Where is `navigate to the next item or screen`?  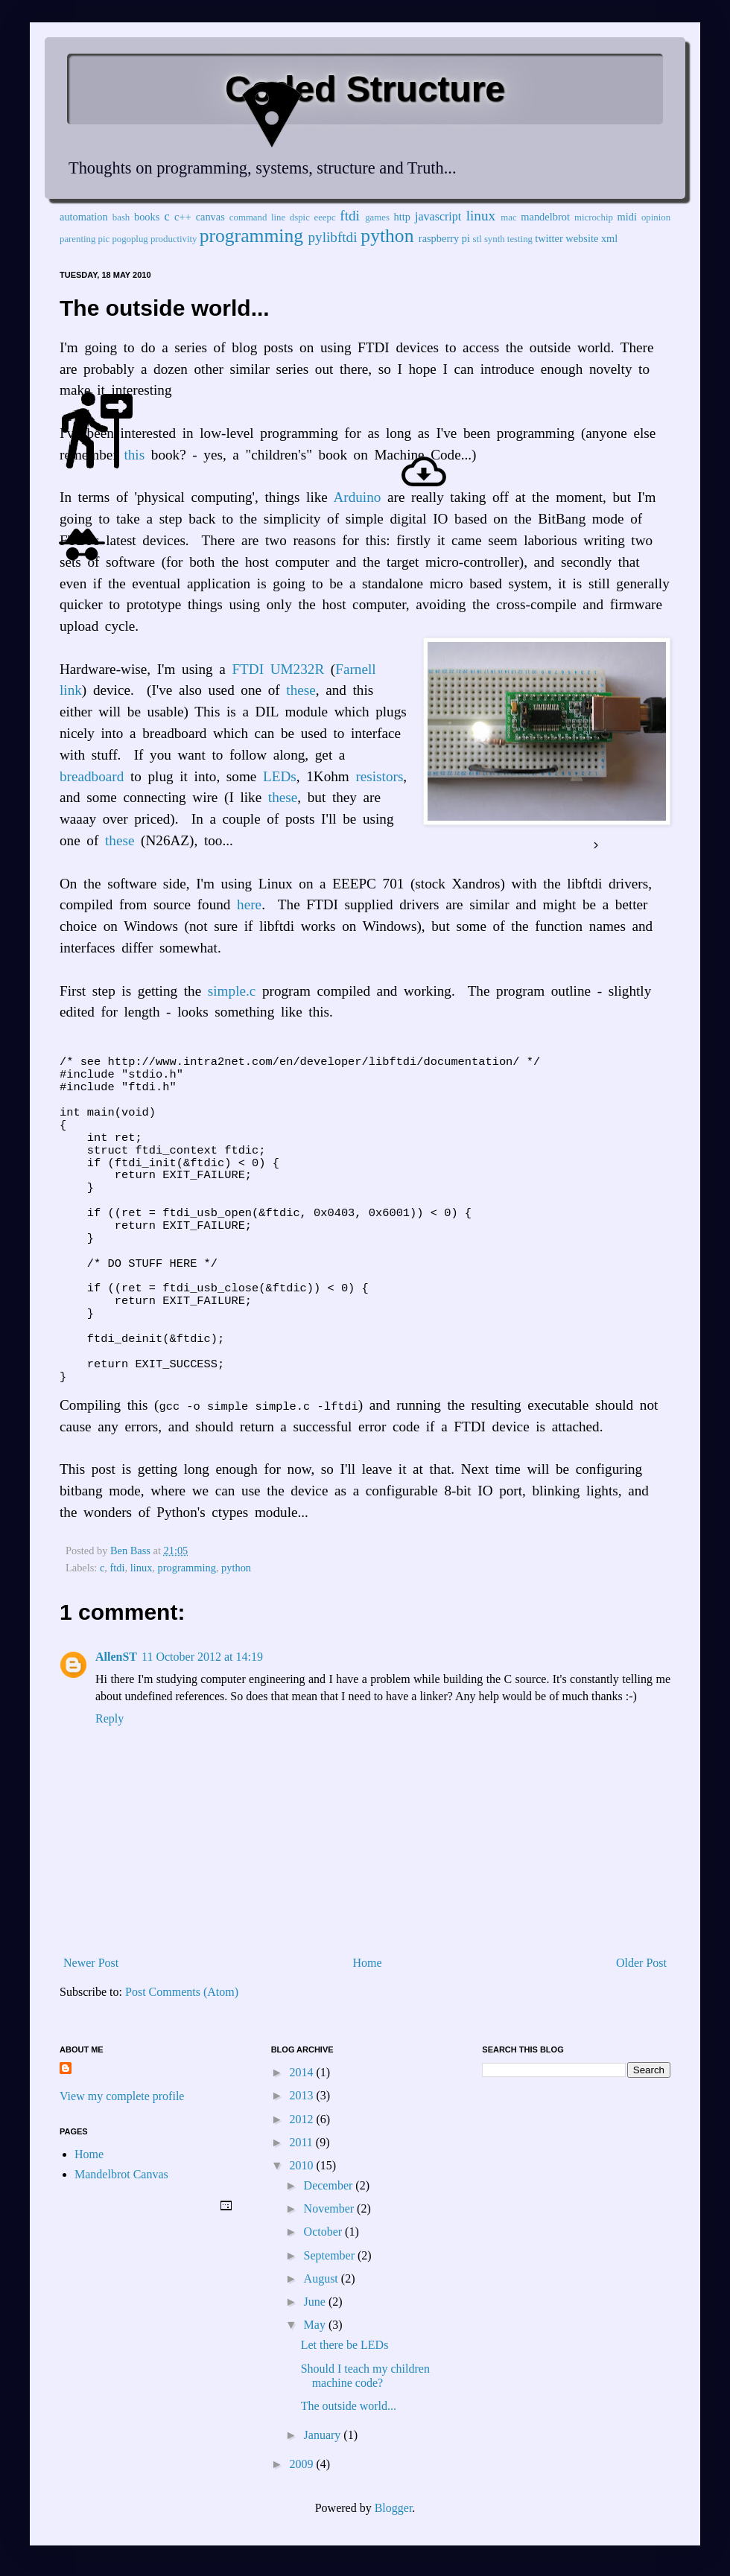 navigate to the next item or screen is located at coordinates (596, 845).